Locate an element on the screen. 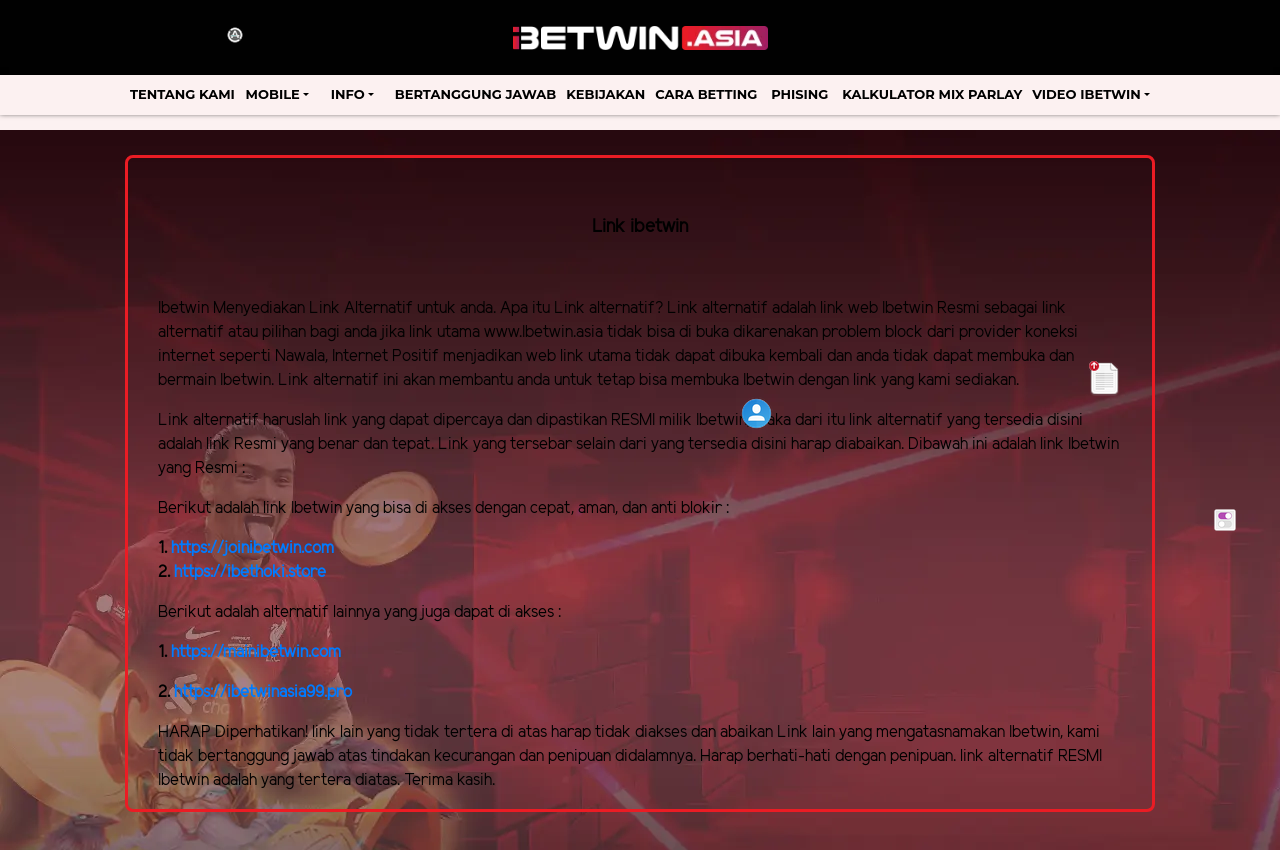  send a file via bluetooth is located at coordinates (1104, 378).